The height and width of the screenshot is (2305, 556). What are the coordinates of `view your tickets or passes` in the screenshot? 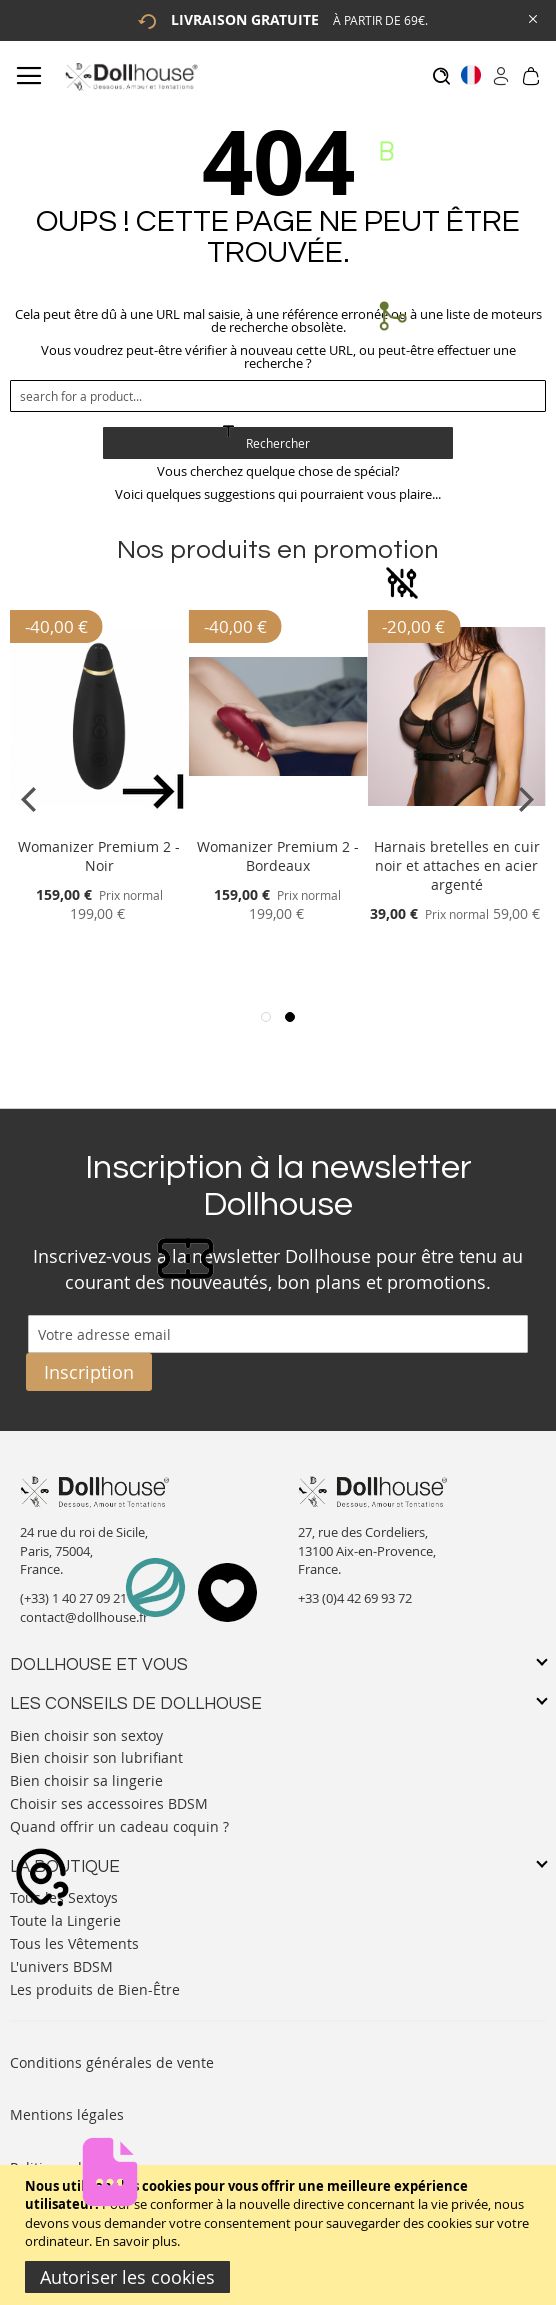 It's located at (185, 1258).